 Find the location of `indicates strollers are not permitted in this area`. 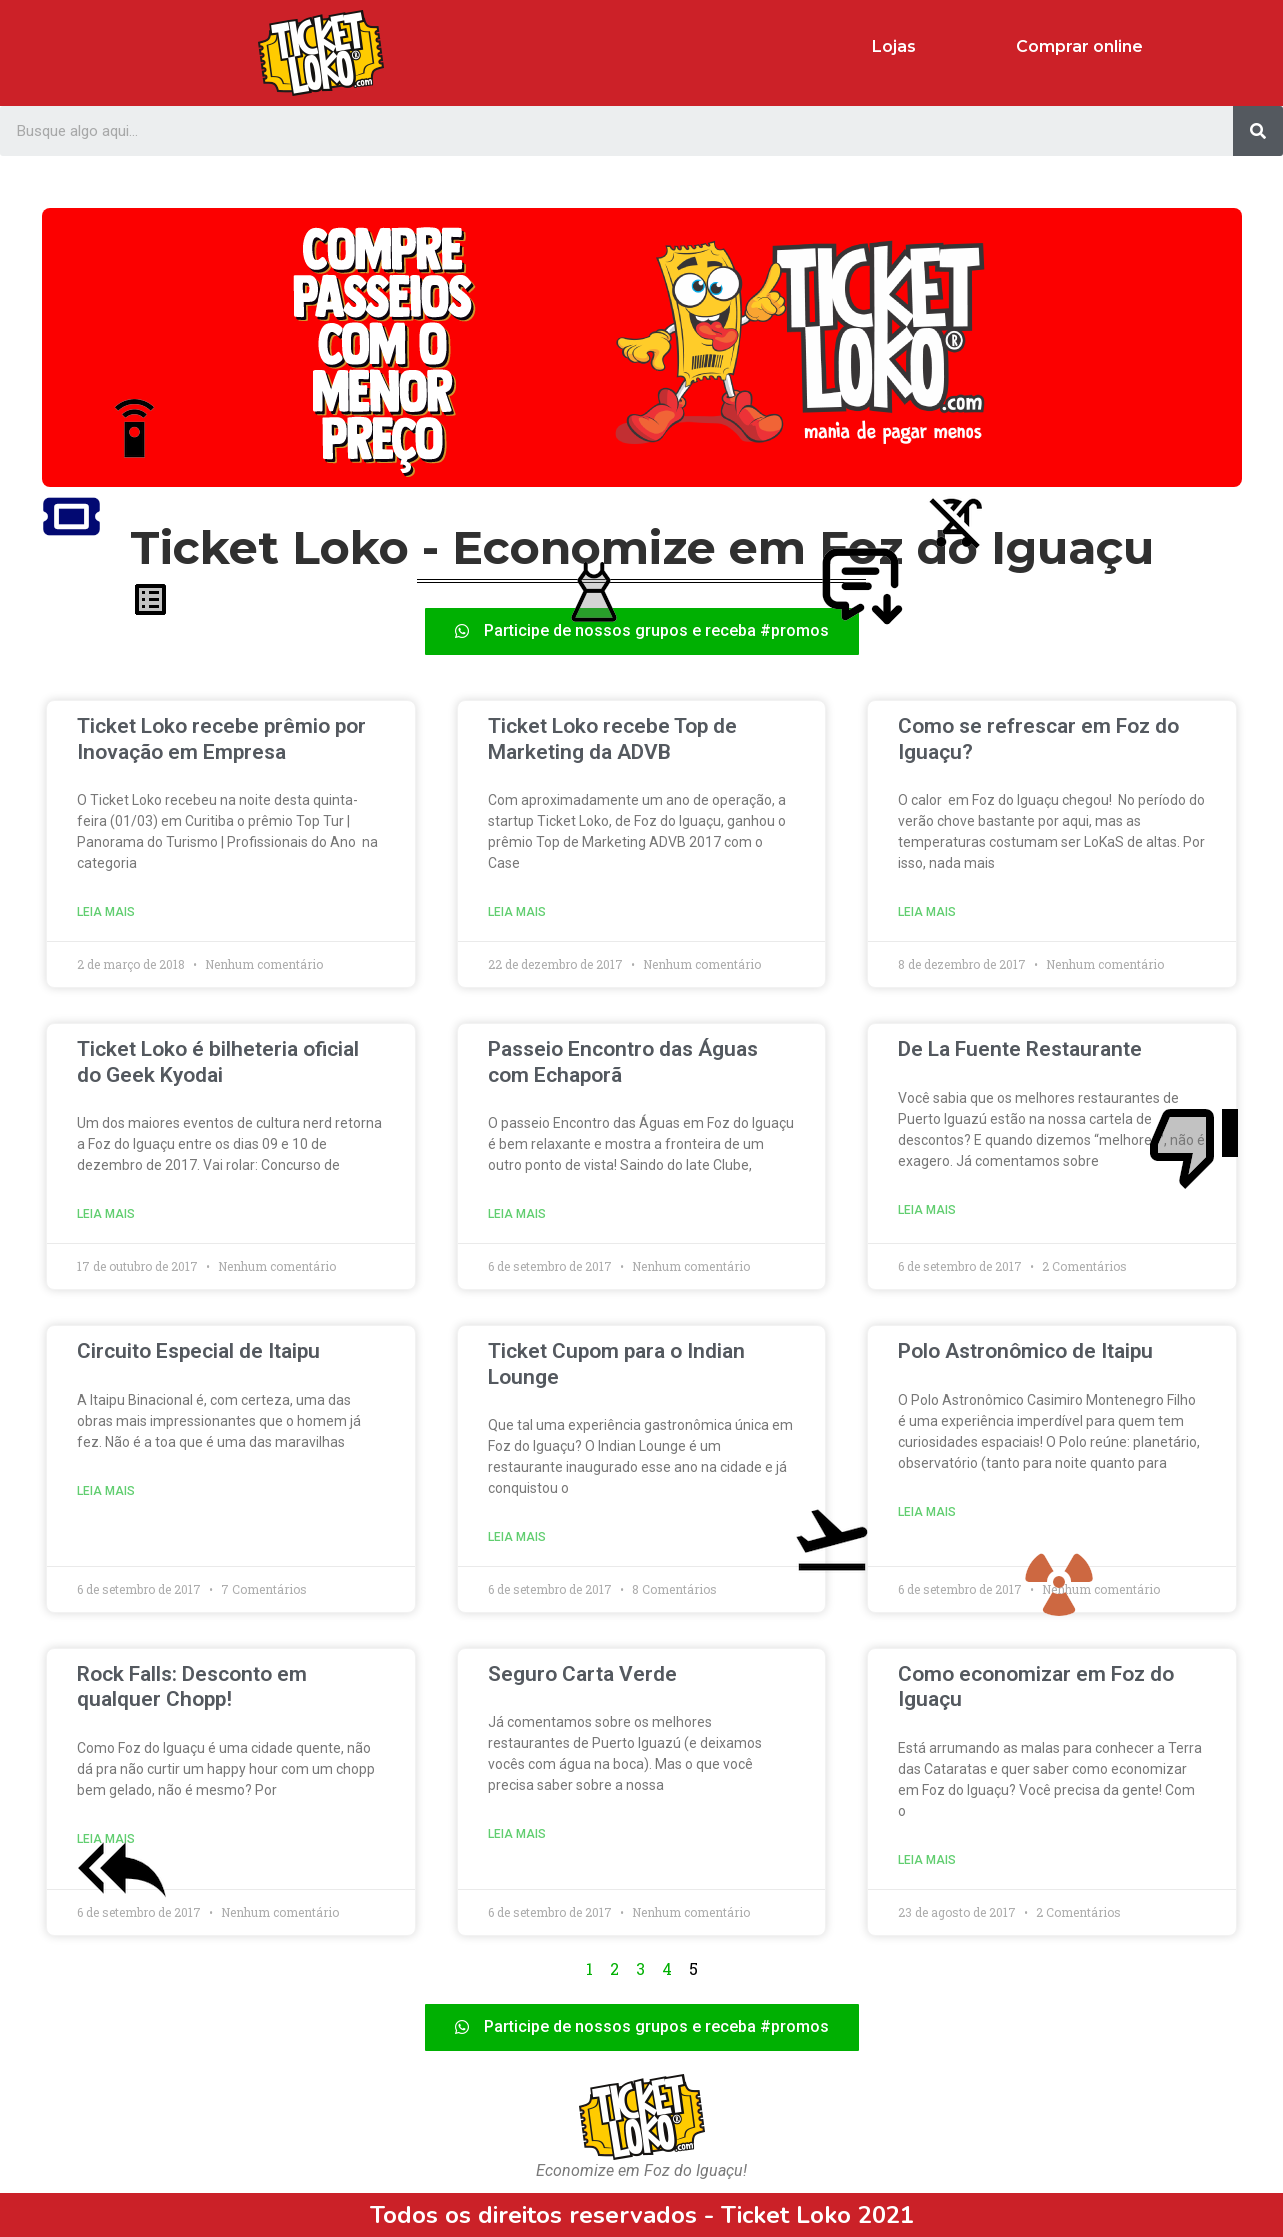

indicates strollers are not permitted in this area is located at coordinates (956, 521).